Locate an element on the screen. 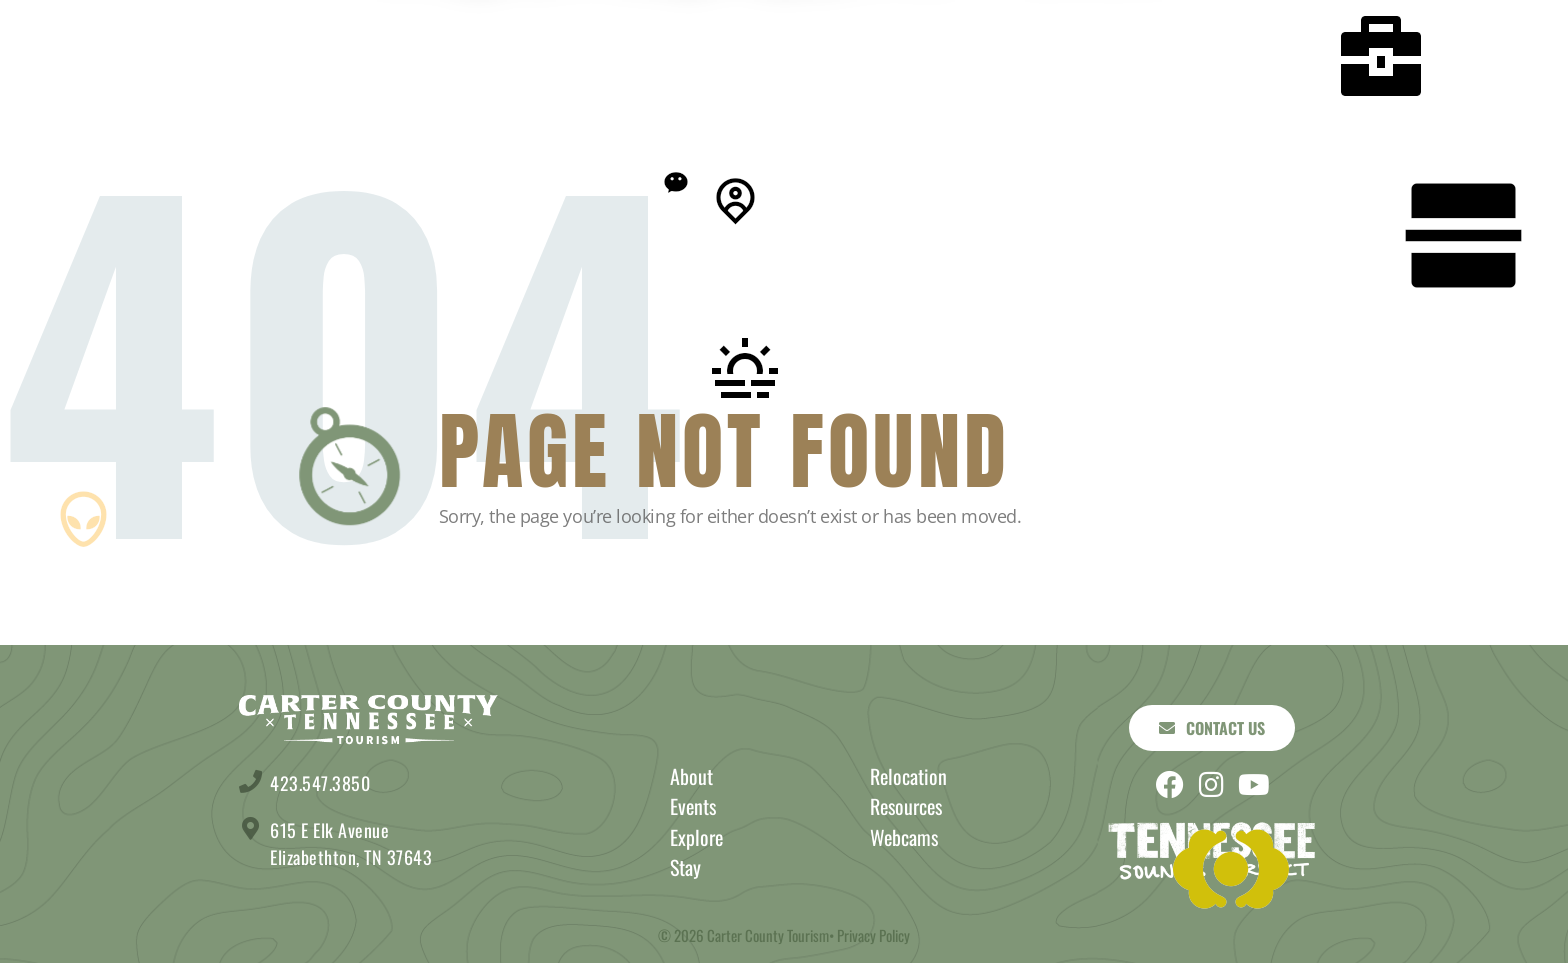 The height and width of the screenshot is (963, 1568). scan a QR code is located at coordinates (1463, 235).